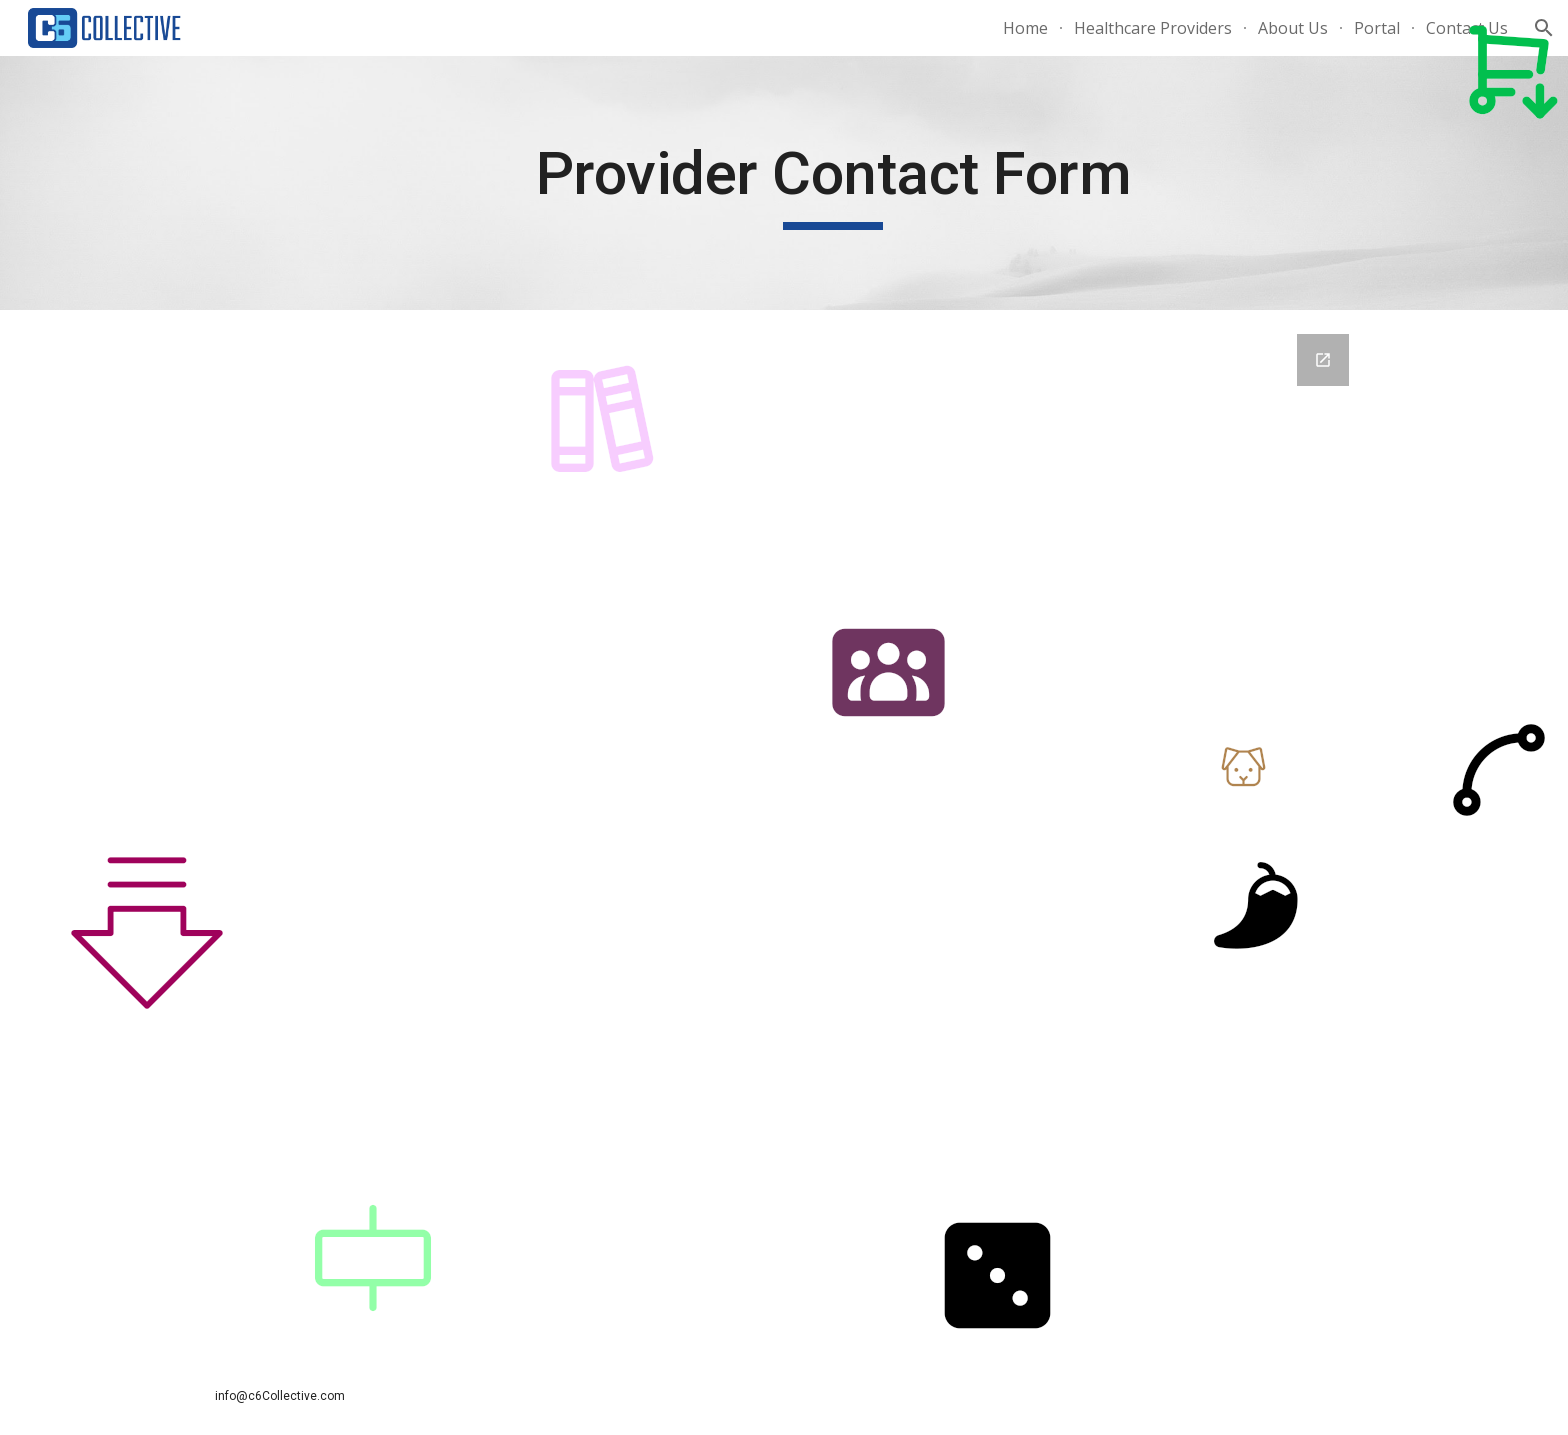 Image resolution: width=1568 pixels, height=1435 pixels. What do you see at coordinates (888, 672) in the screenshot?
I see `view team or group members` at bounding box center [888, 672].